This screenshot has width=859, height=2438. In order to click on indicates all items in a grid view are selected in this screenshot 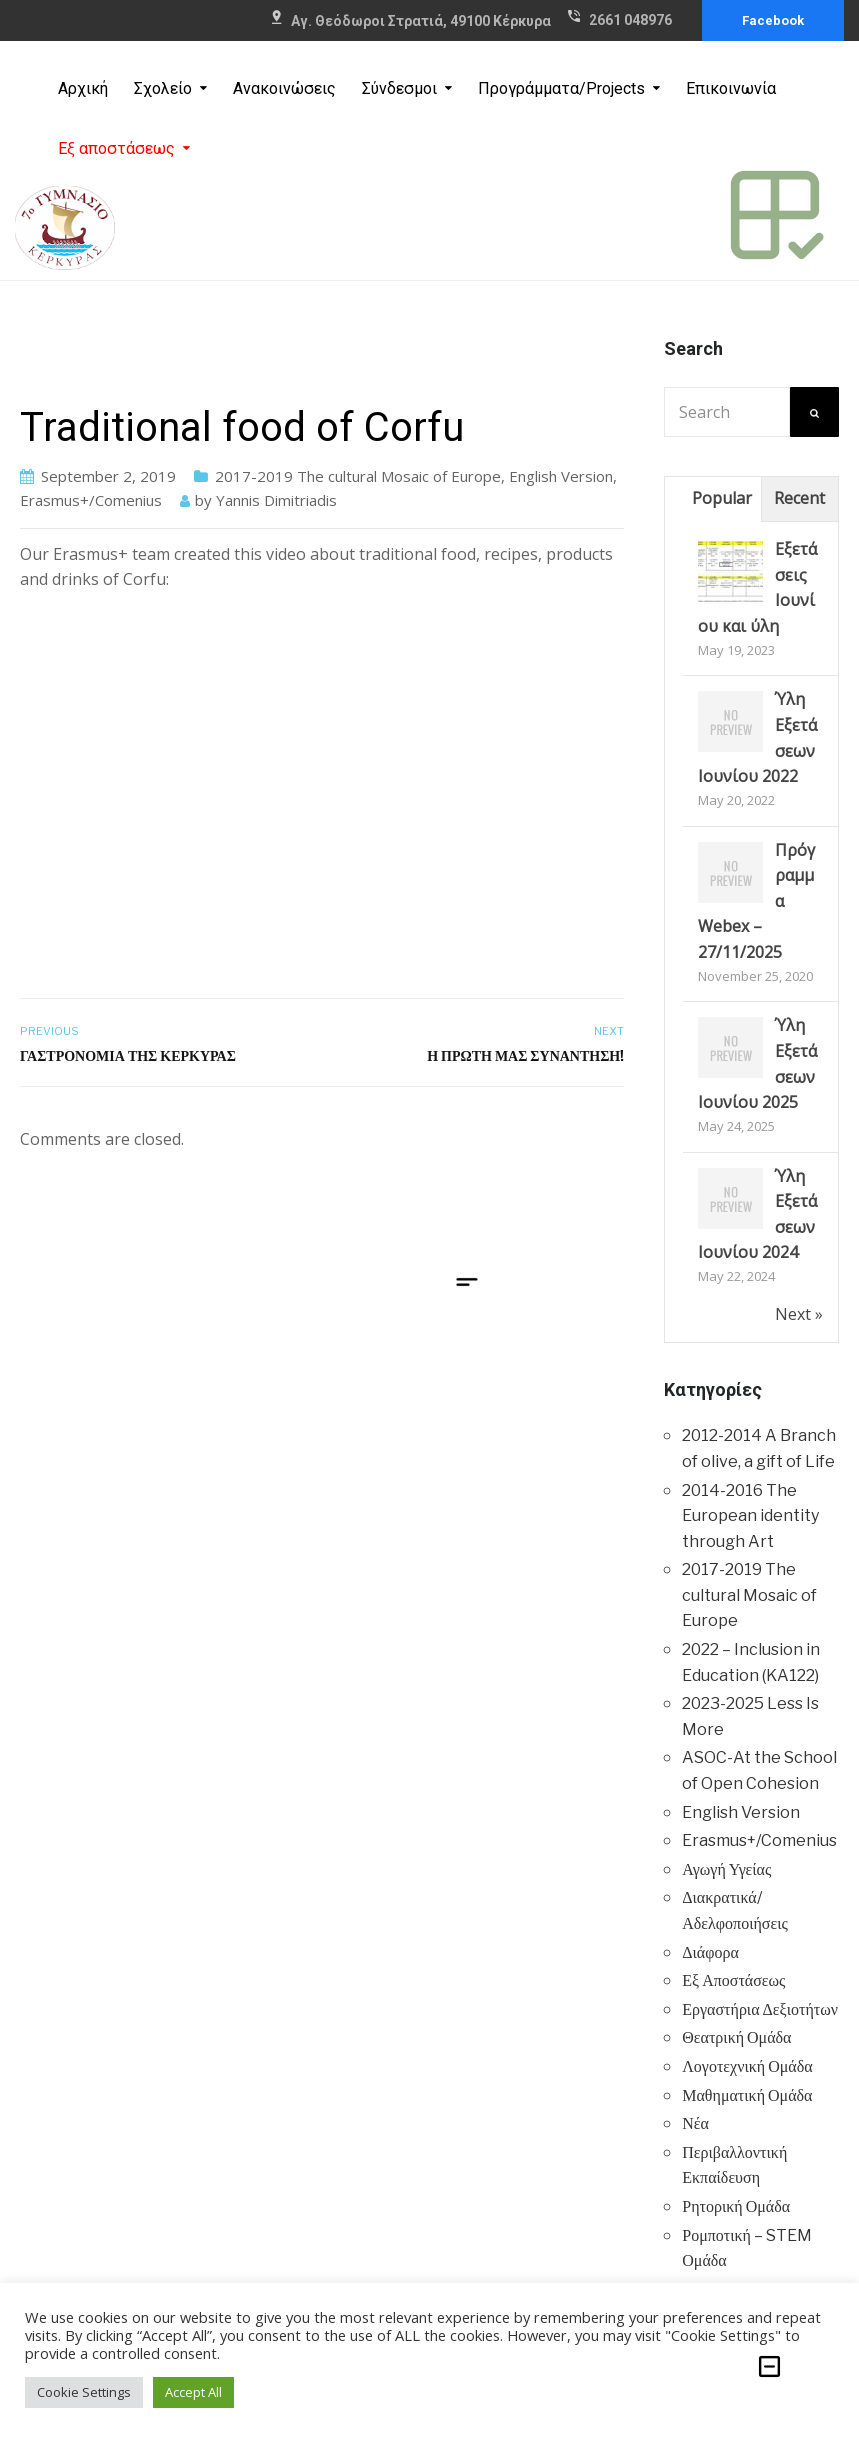, I will do `click(775, 215)`.